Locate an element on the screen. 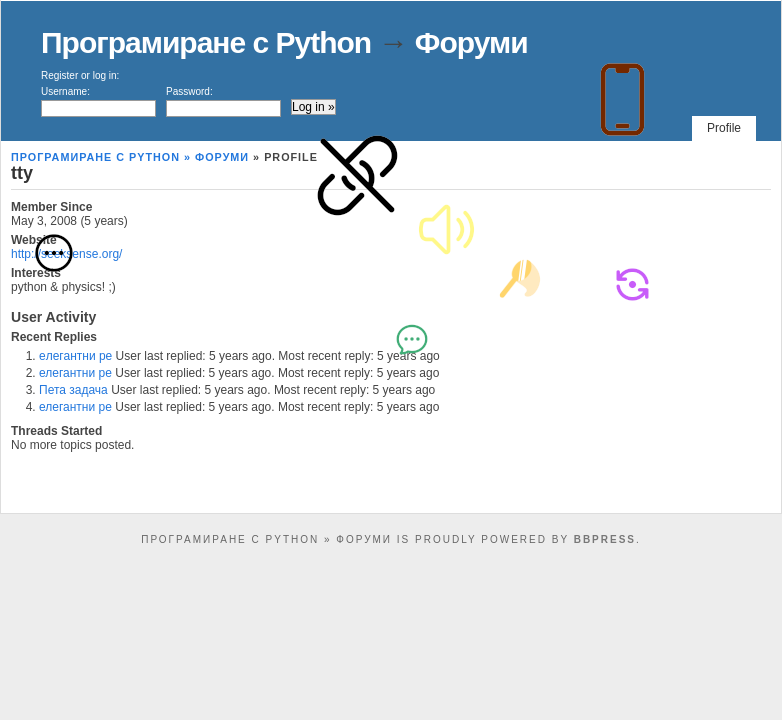 This screenshot has width=782, height=720. view more options is located at coordinates (54, 253).